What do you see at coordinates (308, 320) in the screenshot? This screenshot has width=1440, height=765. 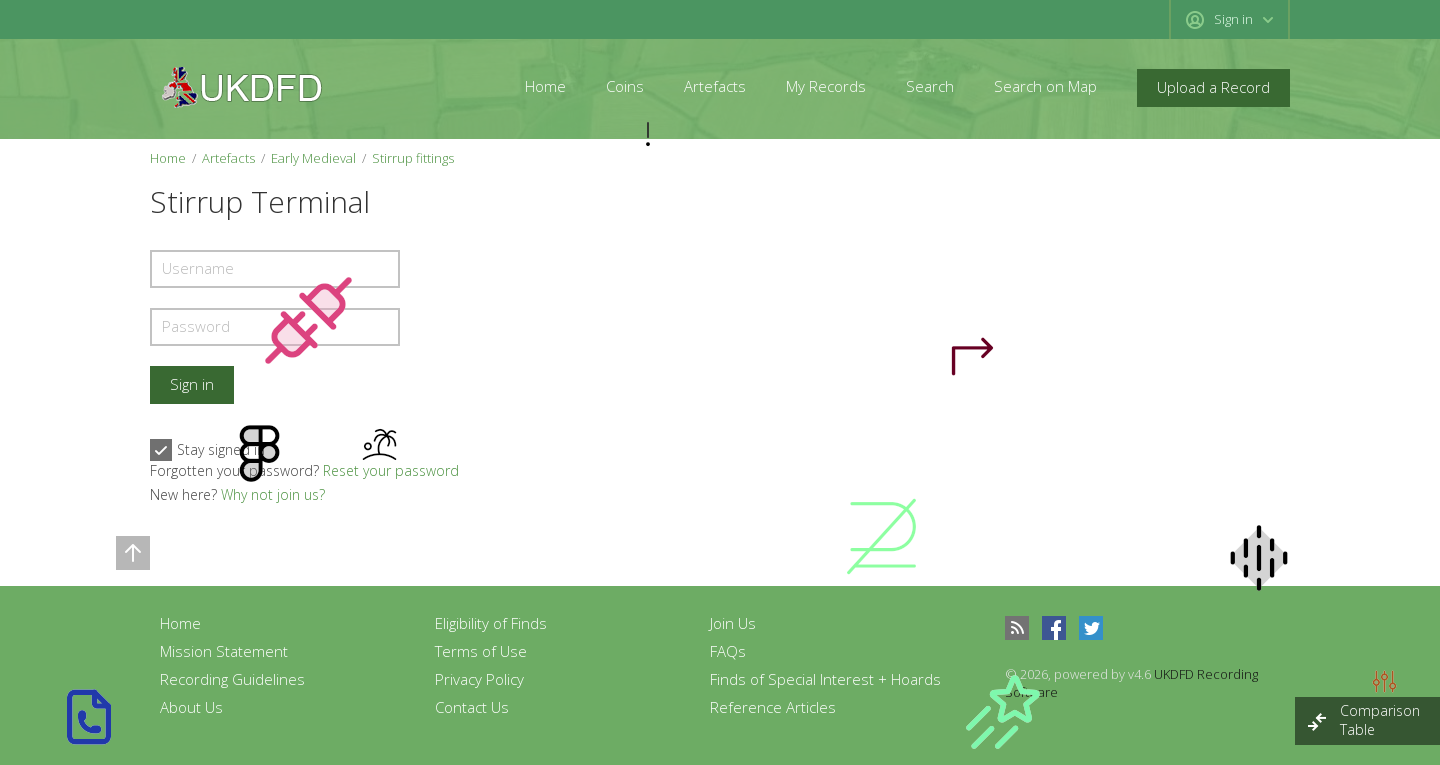 I see `connect or manage device connections` at bounding box center [308, 320].